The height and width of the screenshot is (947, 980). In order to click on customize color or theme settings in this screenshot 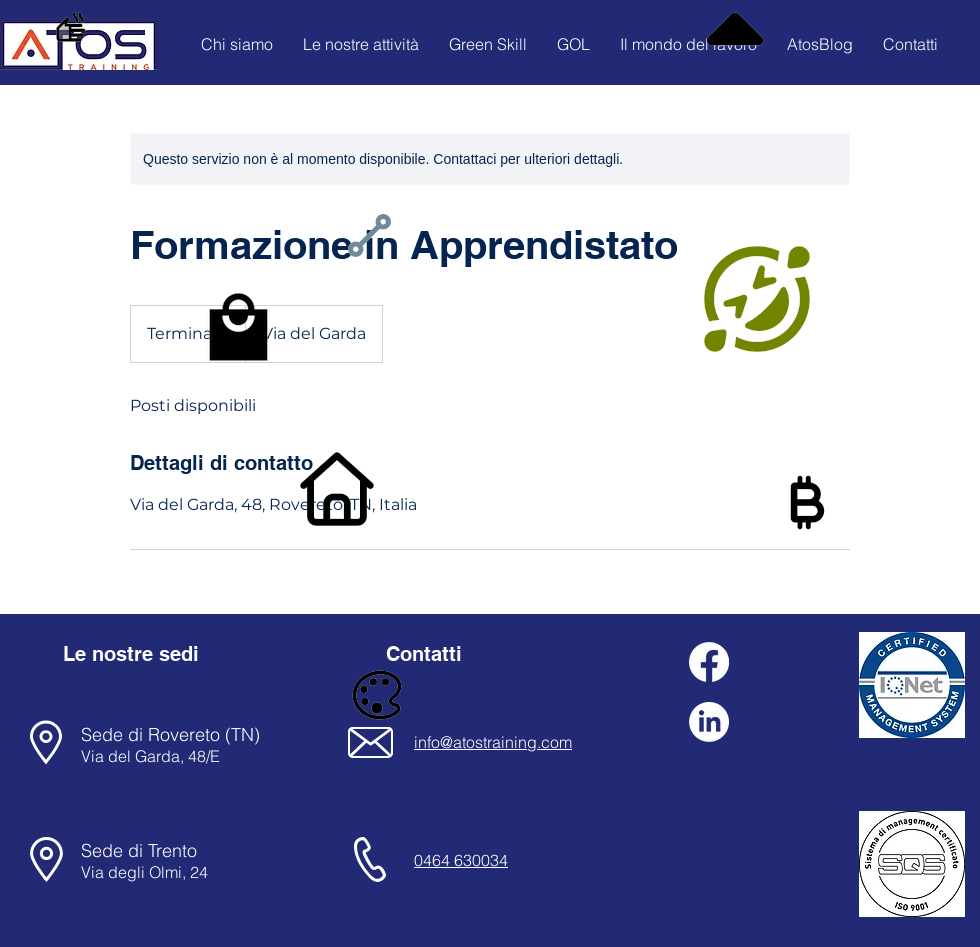, I will do `click(377, 695)`.